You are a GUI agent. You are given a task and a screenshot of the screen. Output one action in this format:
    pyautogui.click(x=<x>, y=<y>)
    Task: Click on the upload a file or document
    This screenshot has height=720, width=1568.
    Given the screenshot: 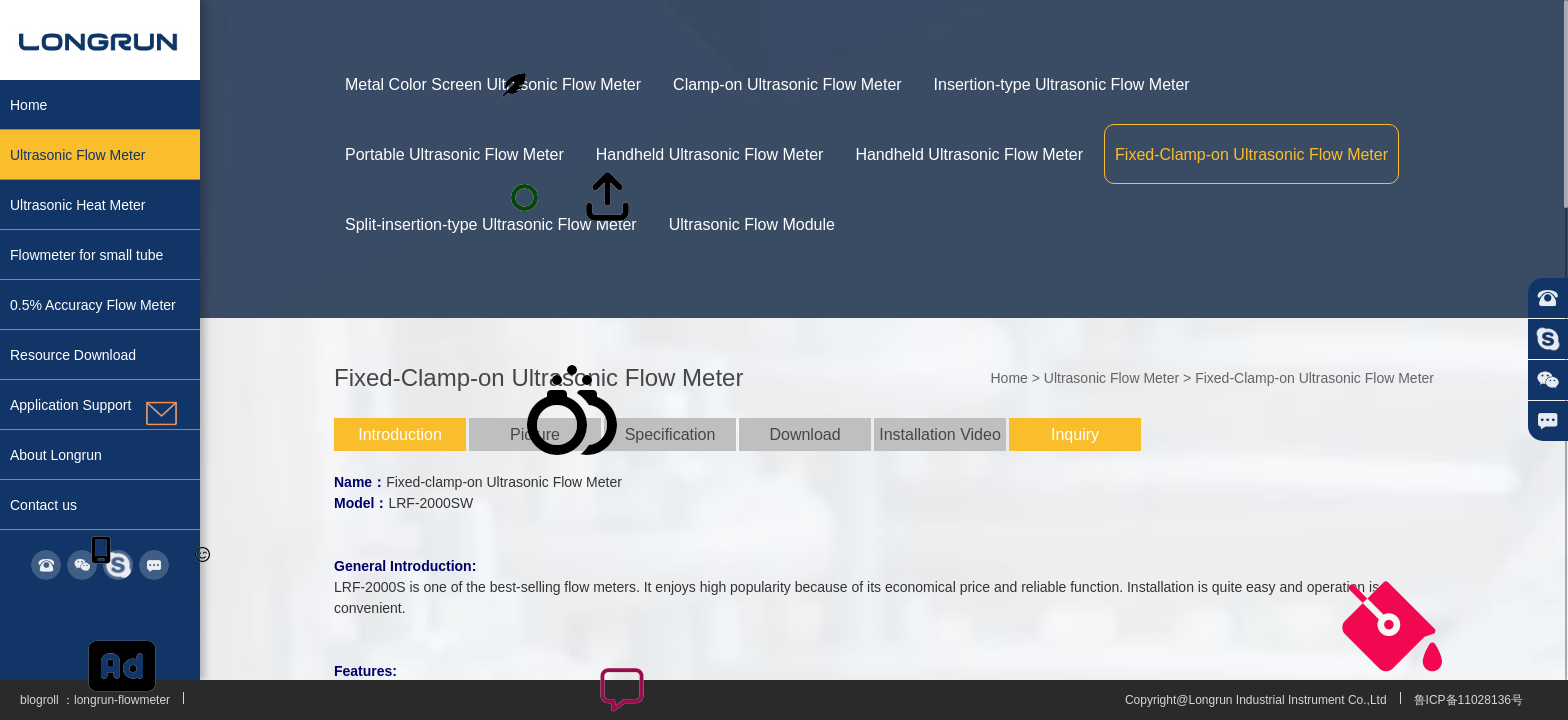 What is the action you would take?
    pyautogui.click(x=607, y=196)
    